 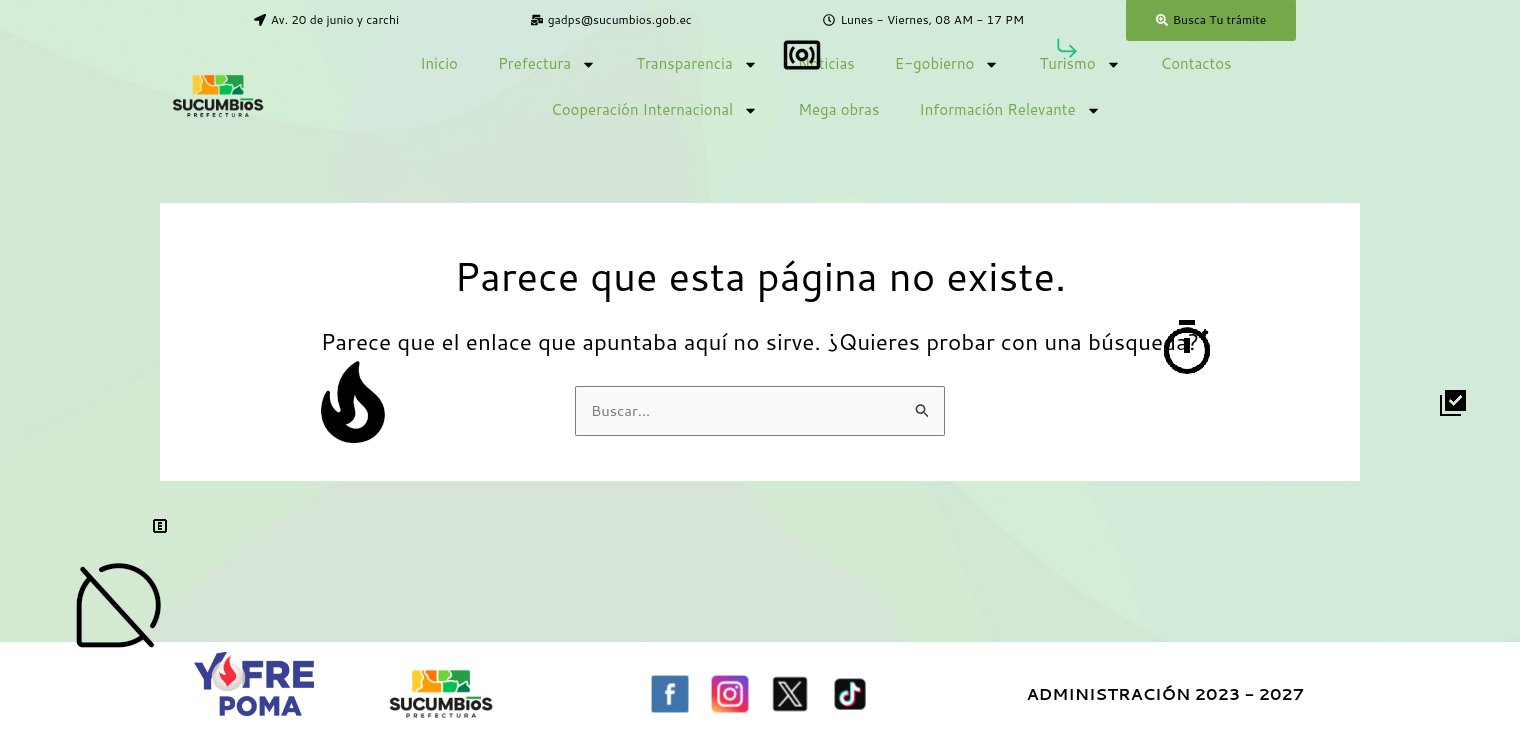 What do you see at coordinates (1067, 48) in the screenshot?
I see `reply to a message or comment` at bounding box center [1067, 48].